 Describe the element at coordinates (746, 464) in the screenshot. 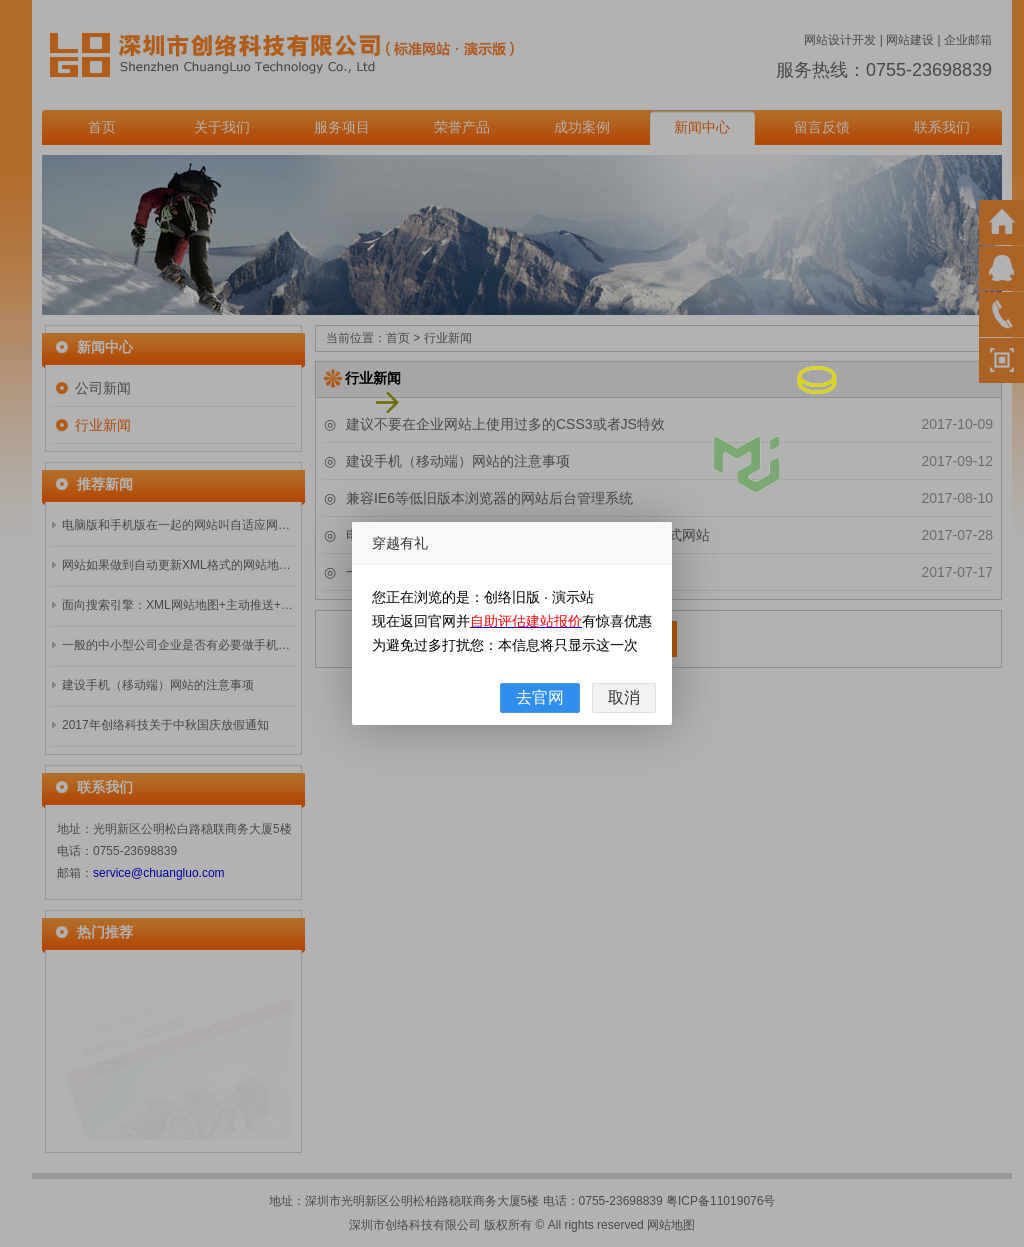

I see `MUI (Material UI) brand logo` at that location.